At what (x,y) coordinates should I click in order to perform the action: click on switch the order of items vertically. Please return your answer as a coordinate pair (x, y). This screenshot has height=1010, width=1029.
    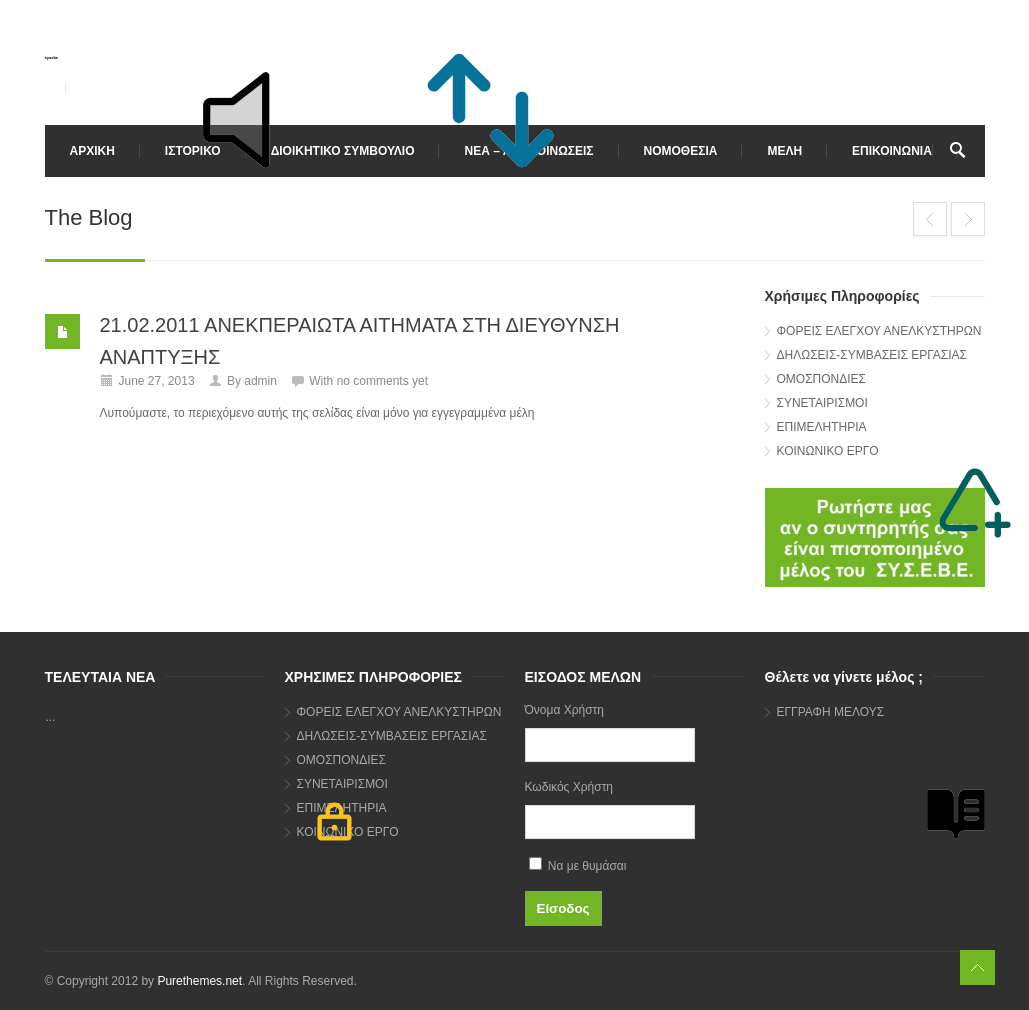
    Looking at the image, I should click on (490, 110).